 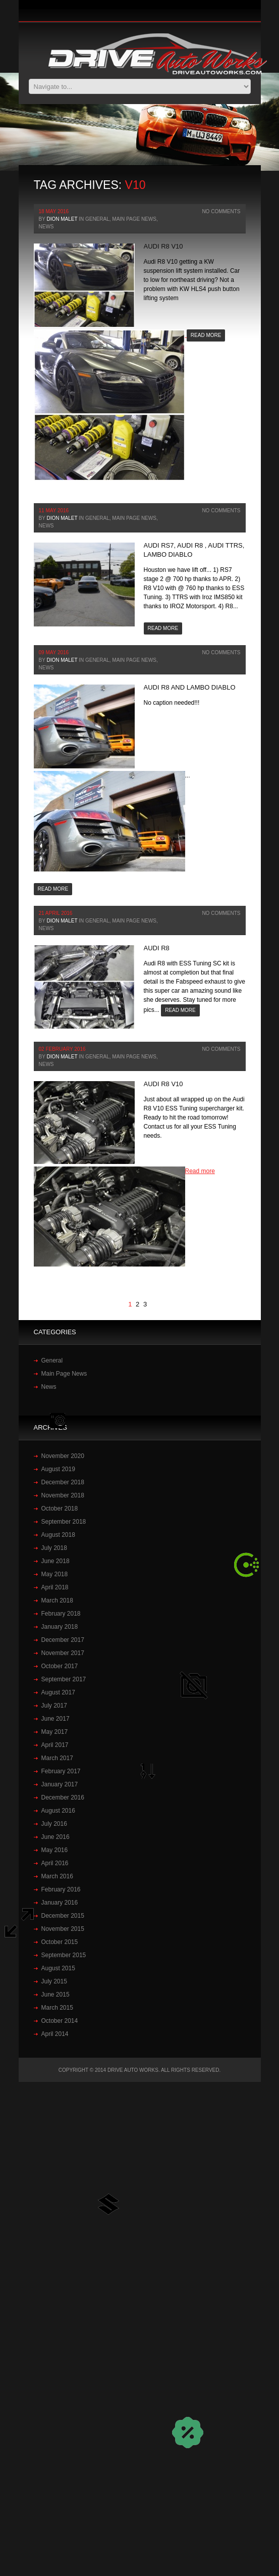 What do you see at coordinates (194, 1685) in the screenshot?
I see `camera is disabled or turned off` at bounding box center [194, 1685].